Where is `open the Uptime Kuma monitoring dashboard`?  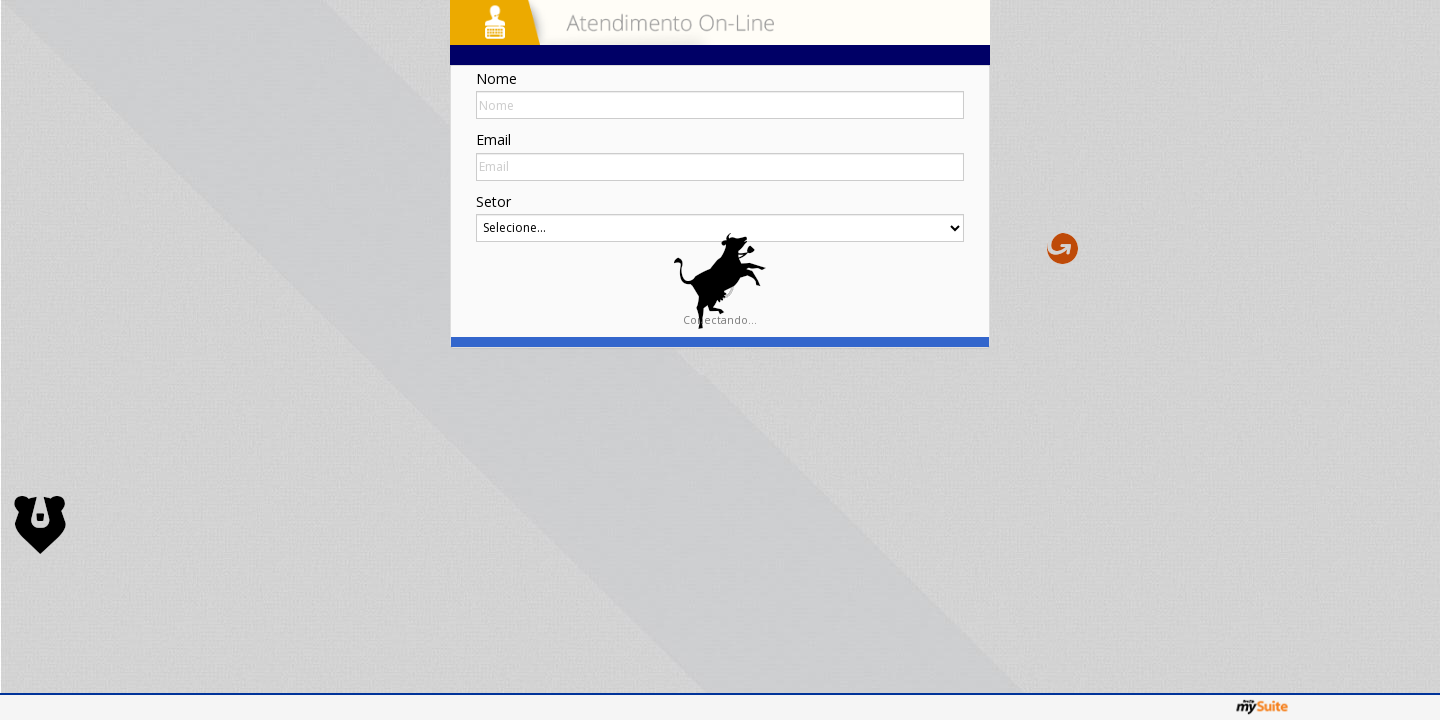
open the Uptime Kuma monitoring dashboard is located at coordinates (40, 525).